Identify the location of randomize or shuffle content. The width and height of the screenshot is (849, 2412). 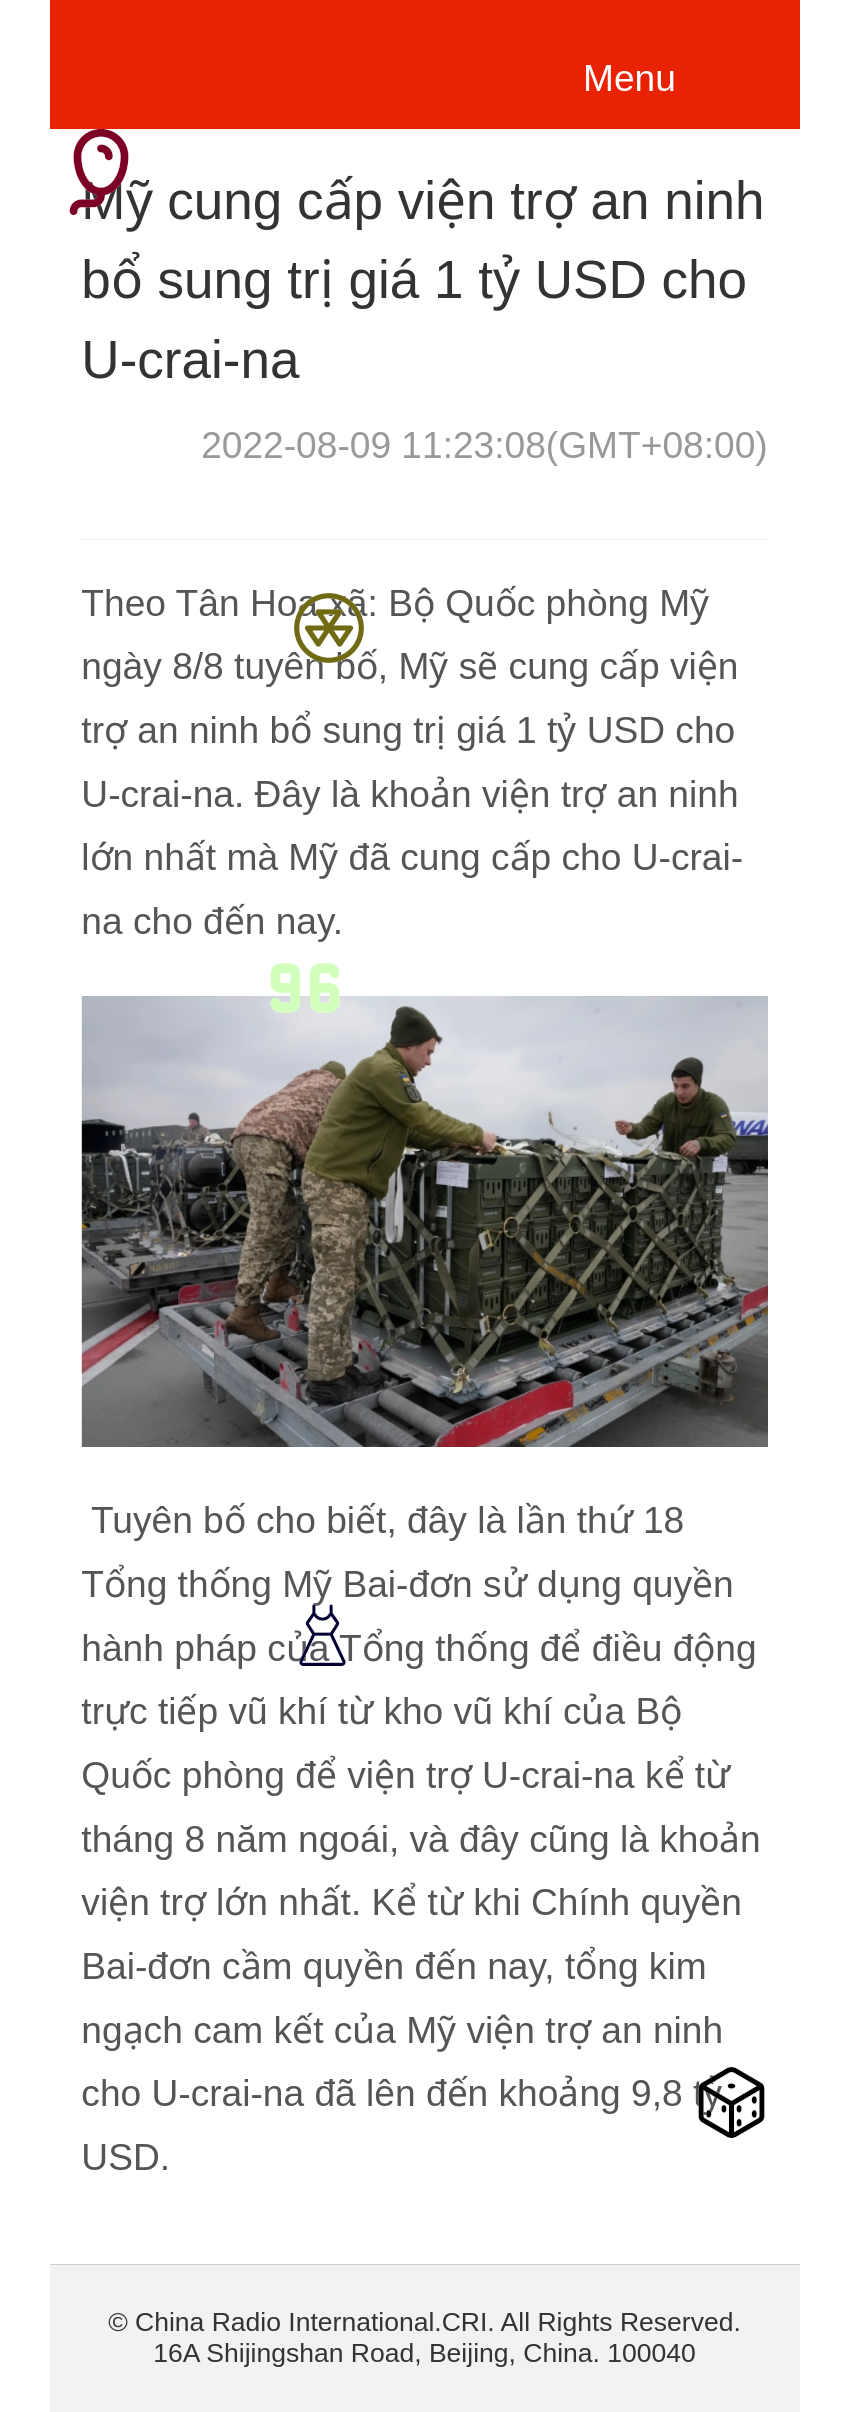
(731, 2102).